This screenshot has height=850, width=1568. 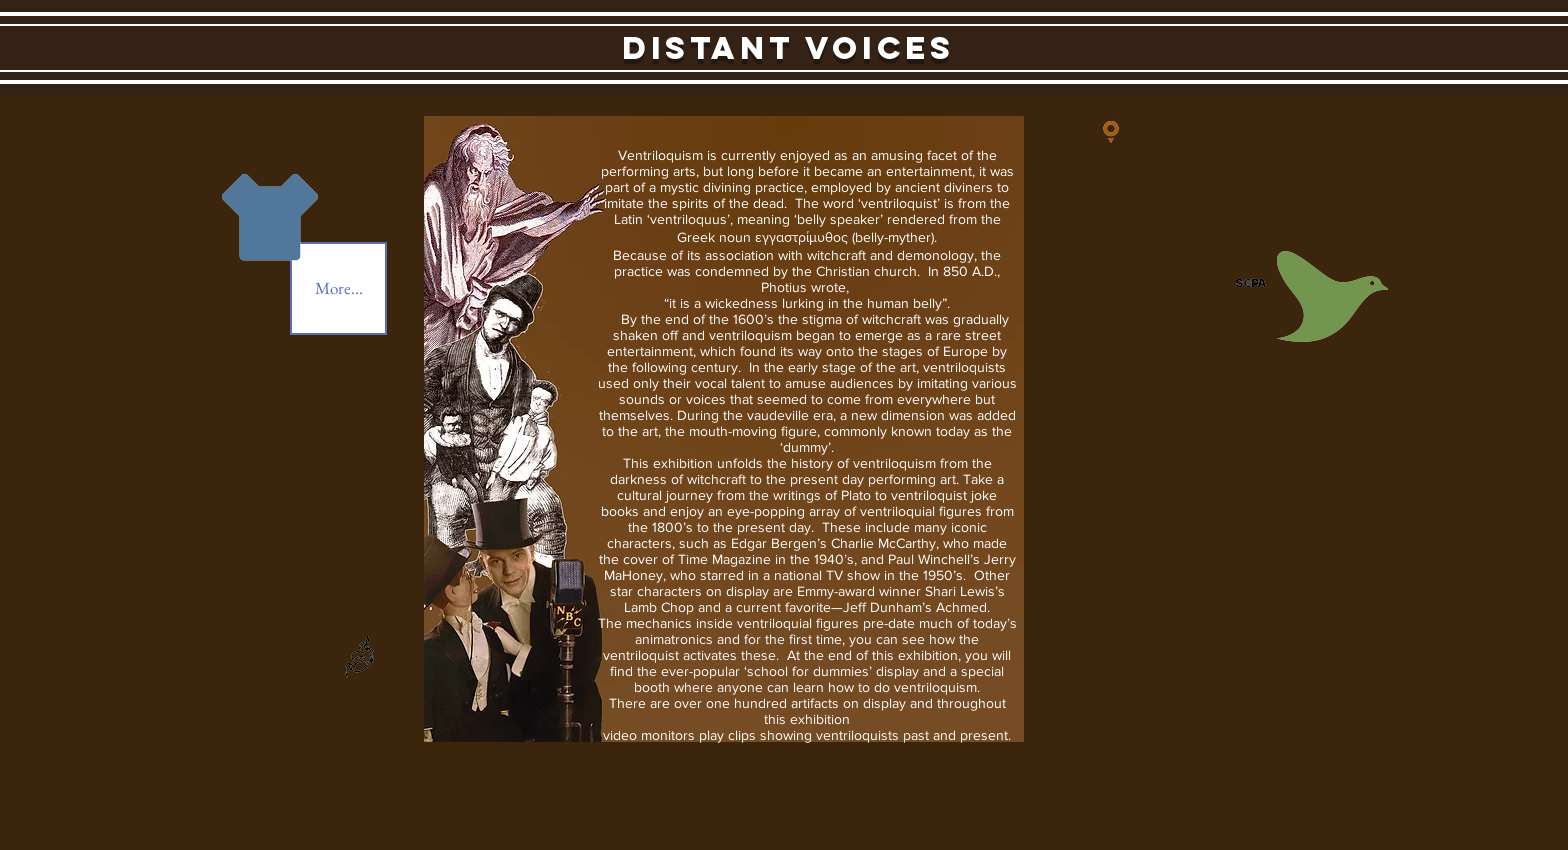 What do you see at coordinates (359, 656) in the screenshot?
I see `open jitsi video conferencing app` at bounding box center [359, 656].